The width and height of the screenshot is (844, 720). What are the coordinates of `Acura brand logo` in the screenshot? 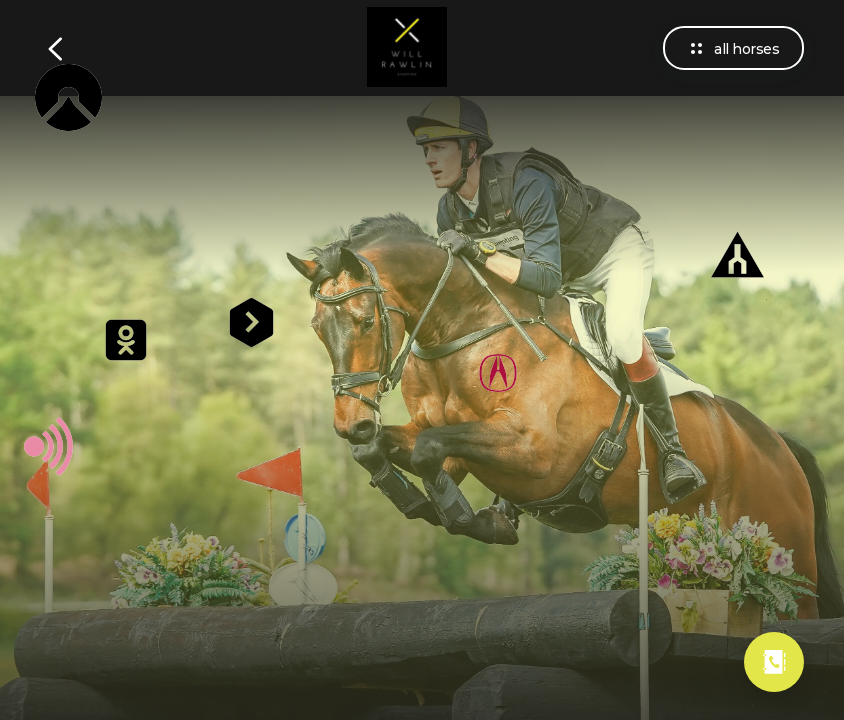 It's located at (498, 373).